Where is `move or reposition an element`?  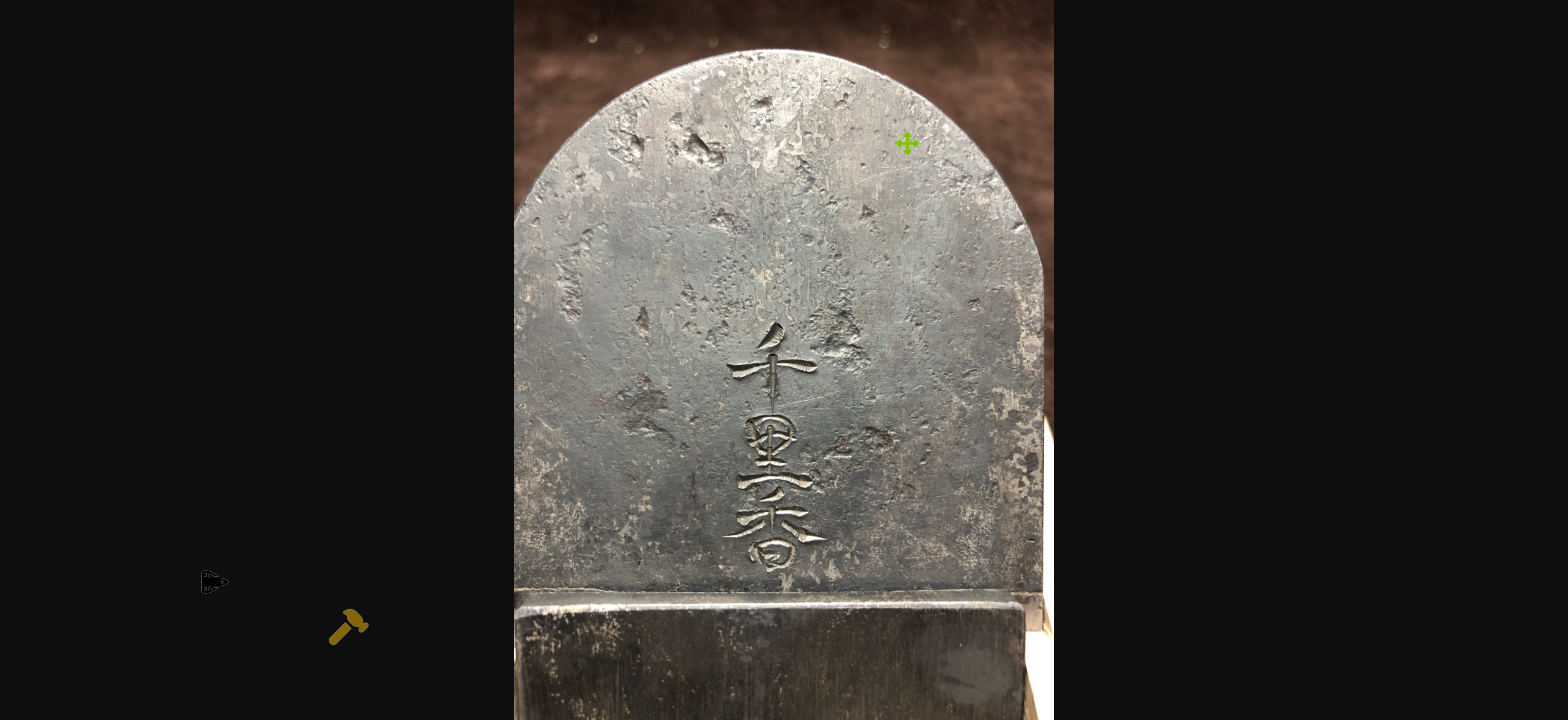 move or reposition an element is located at coordinates (907, 143).